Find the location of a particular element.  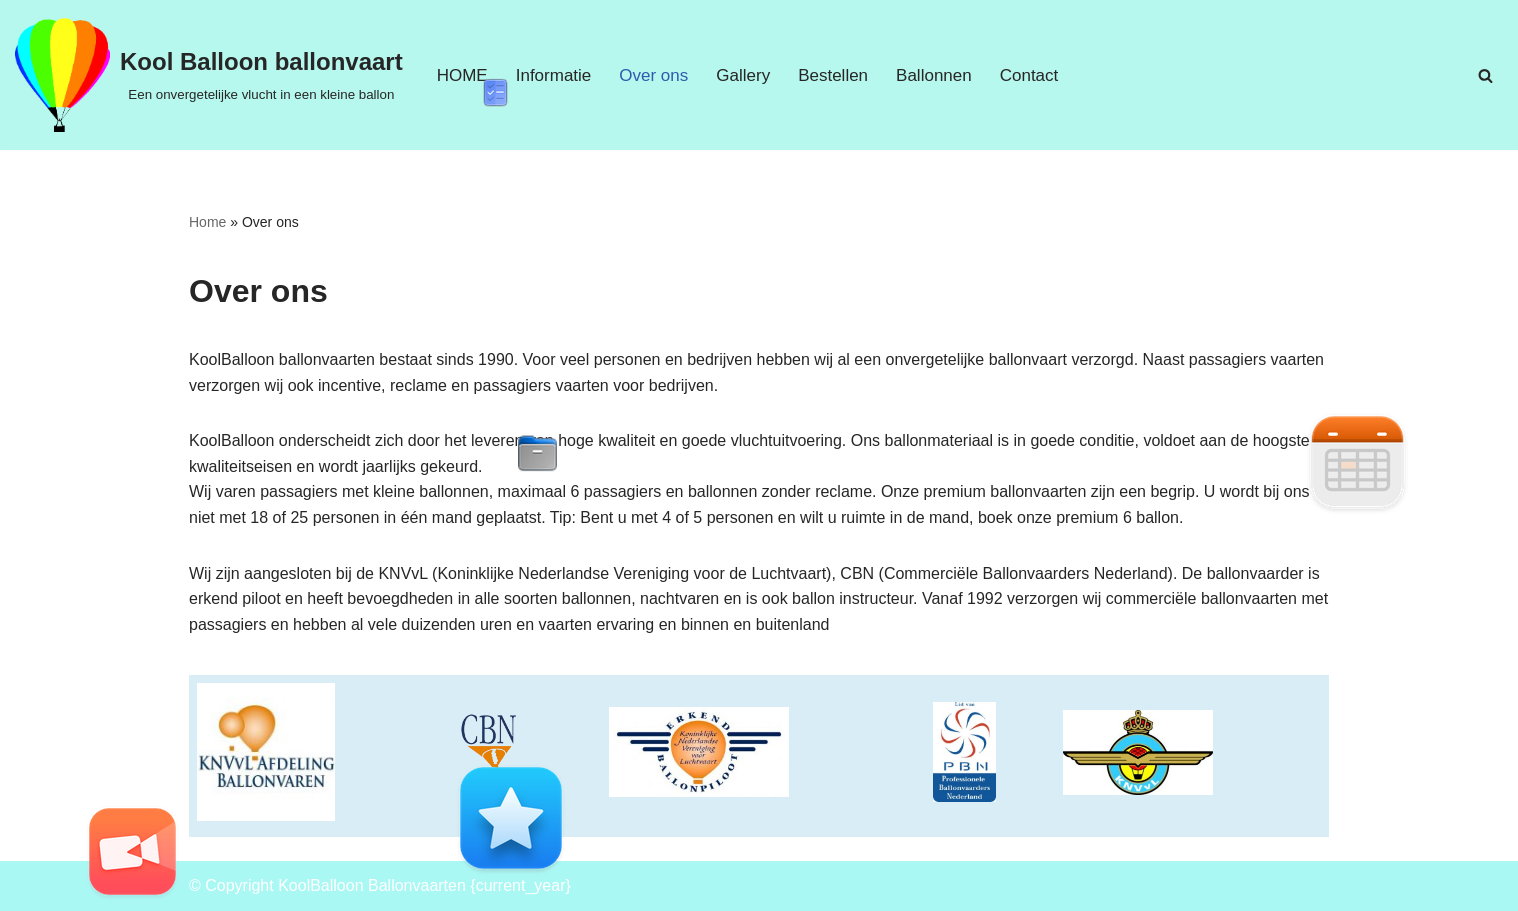

open the file manager is located at coordinates (537, 452).